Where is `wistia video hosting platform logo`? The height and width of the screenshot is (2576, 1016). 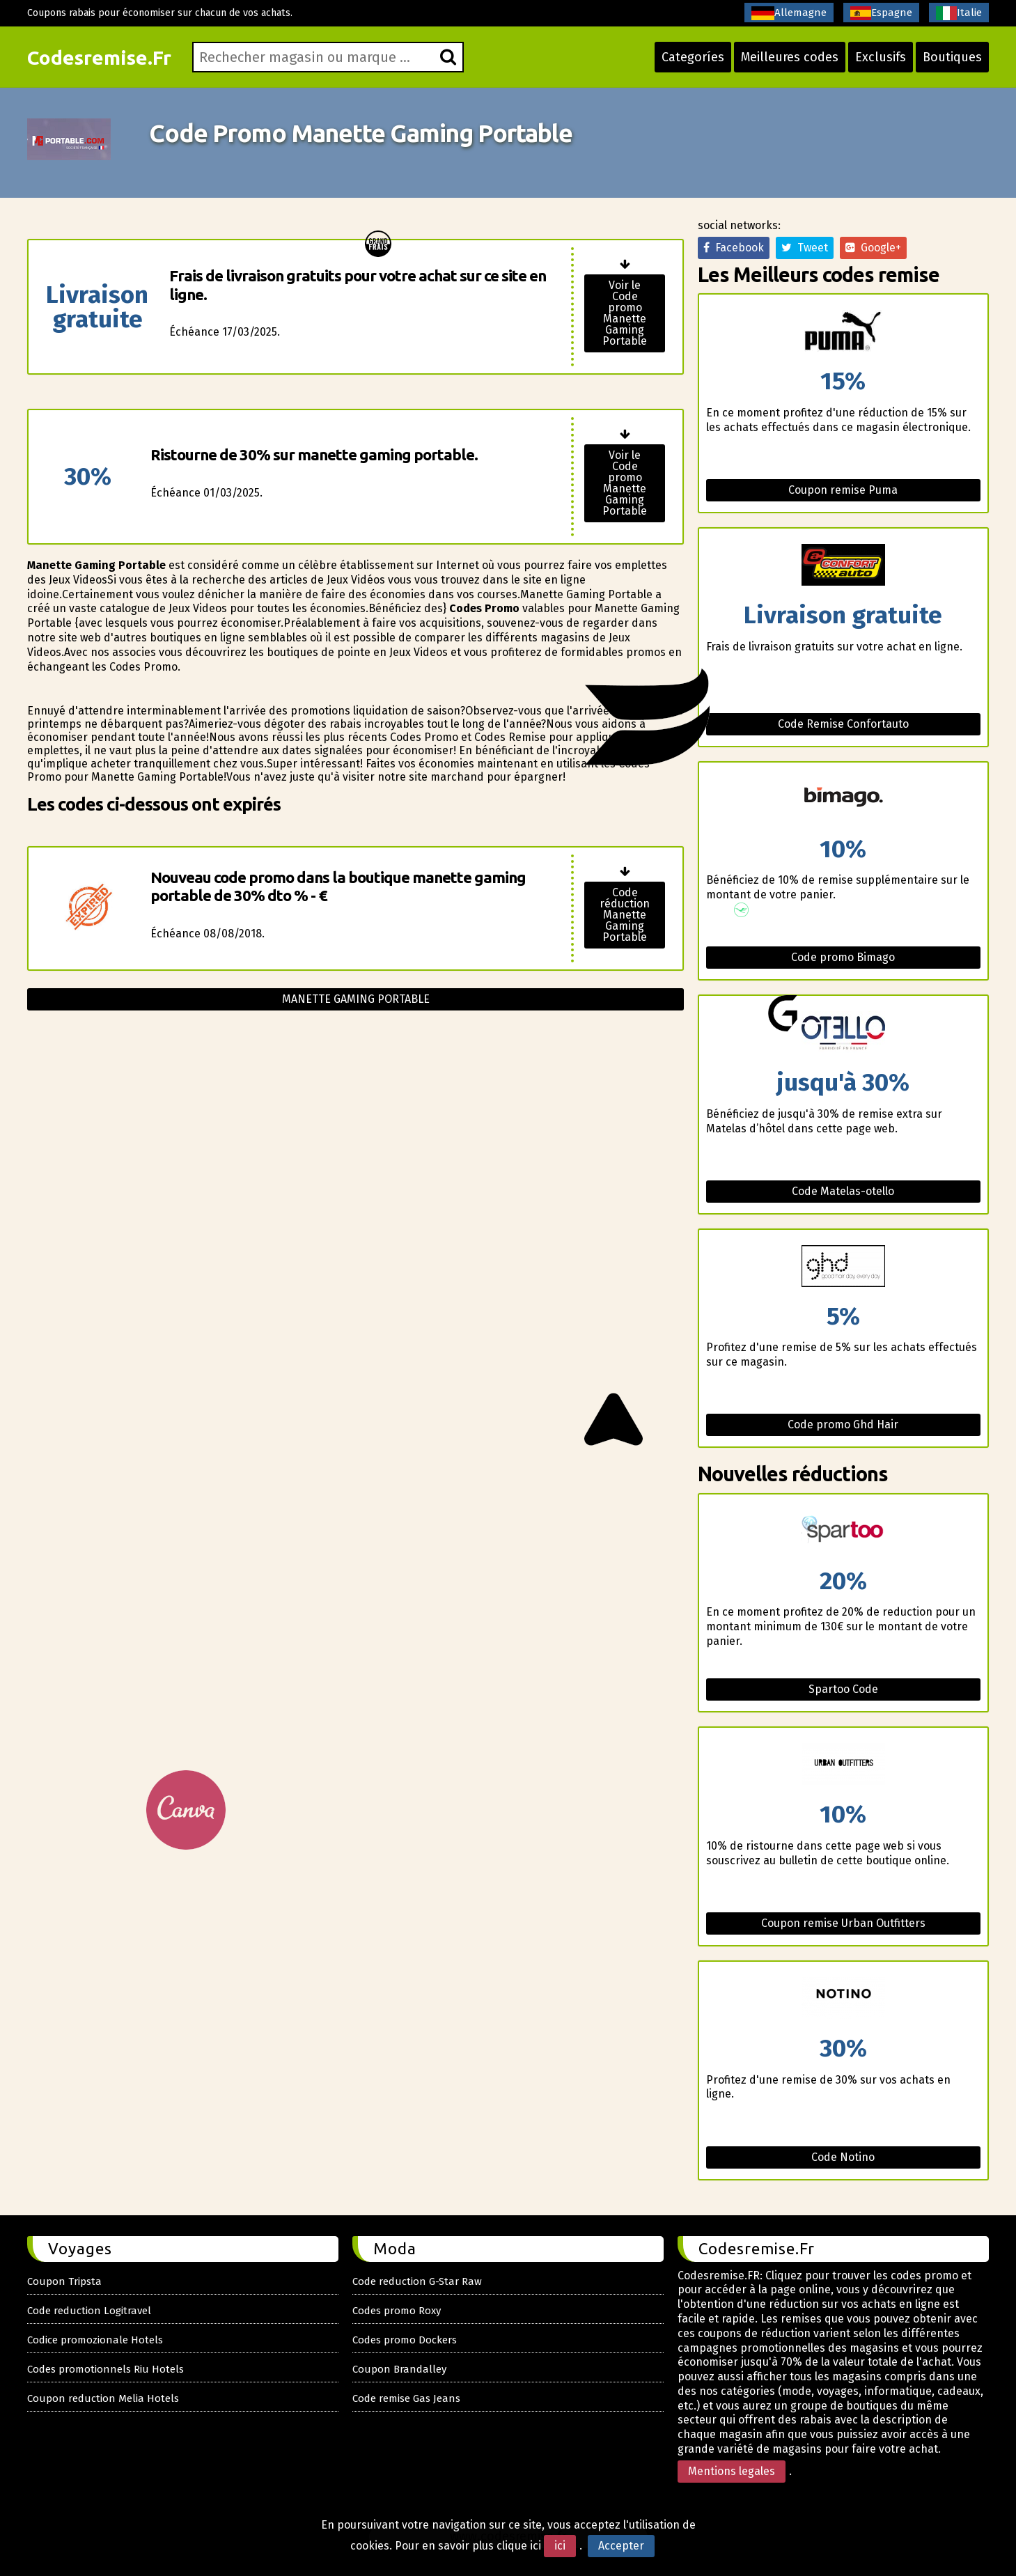 wistia video hosting platform logo is located at coordinates (647, 717).